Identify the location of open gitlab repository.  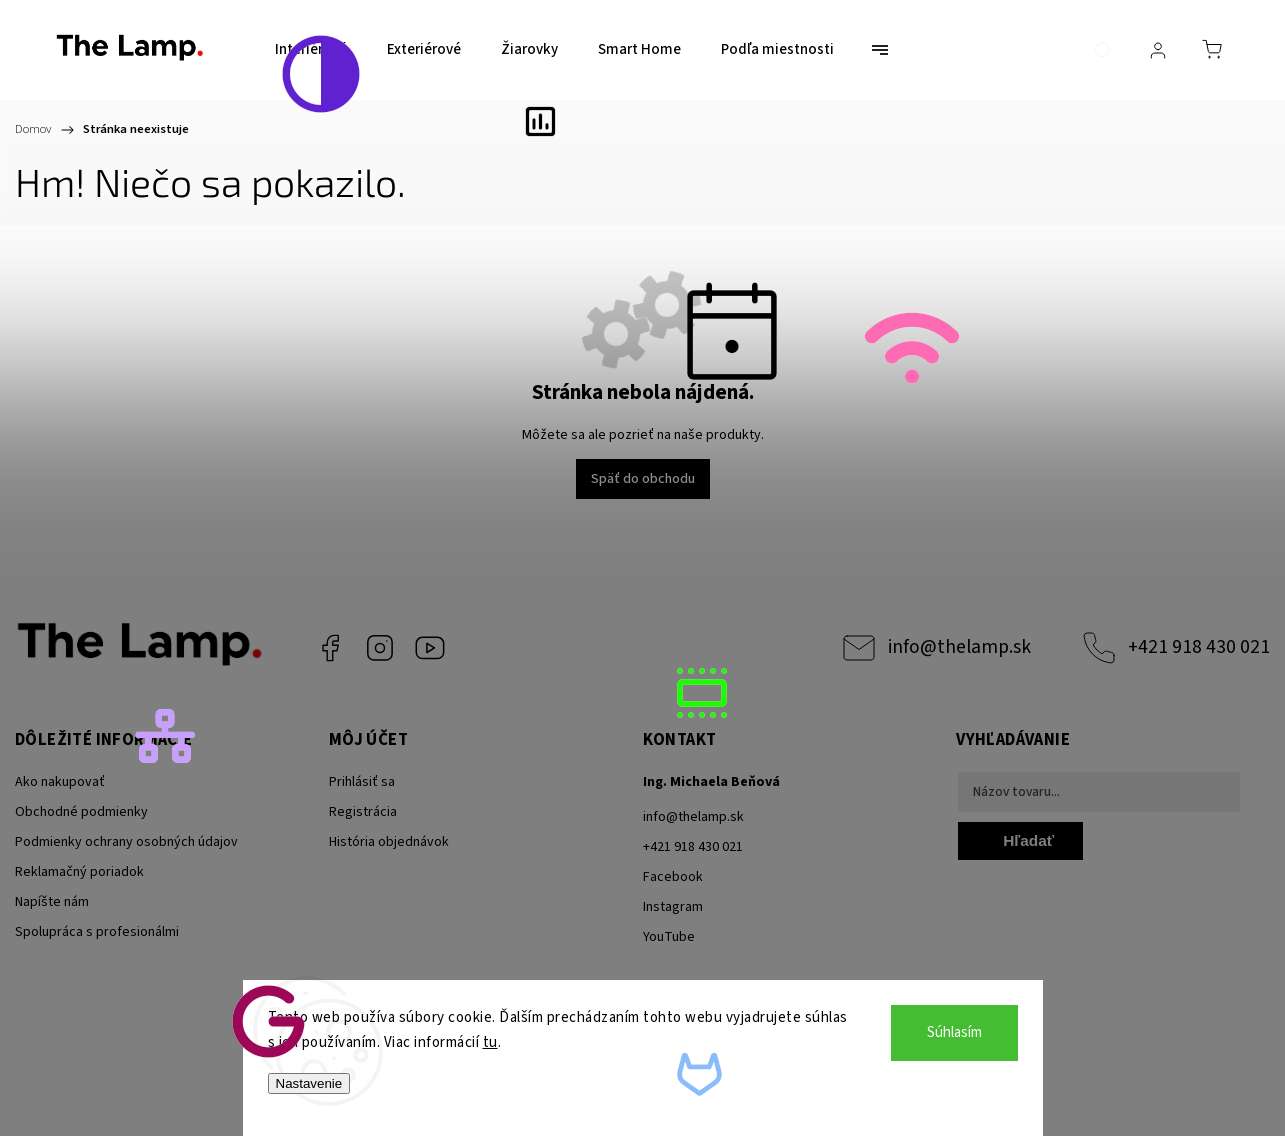
(699, 1073).